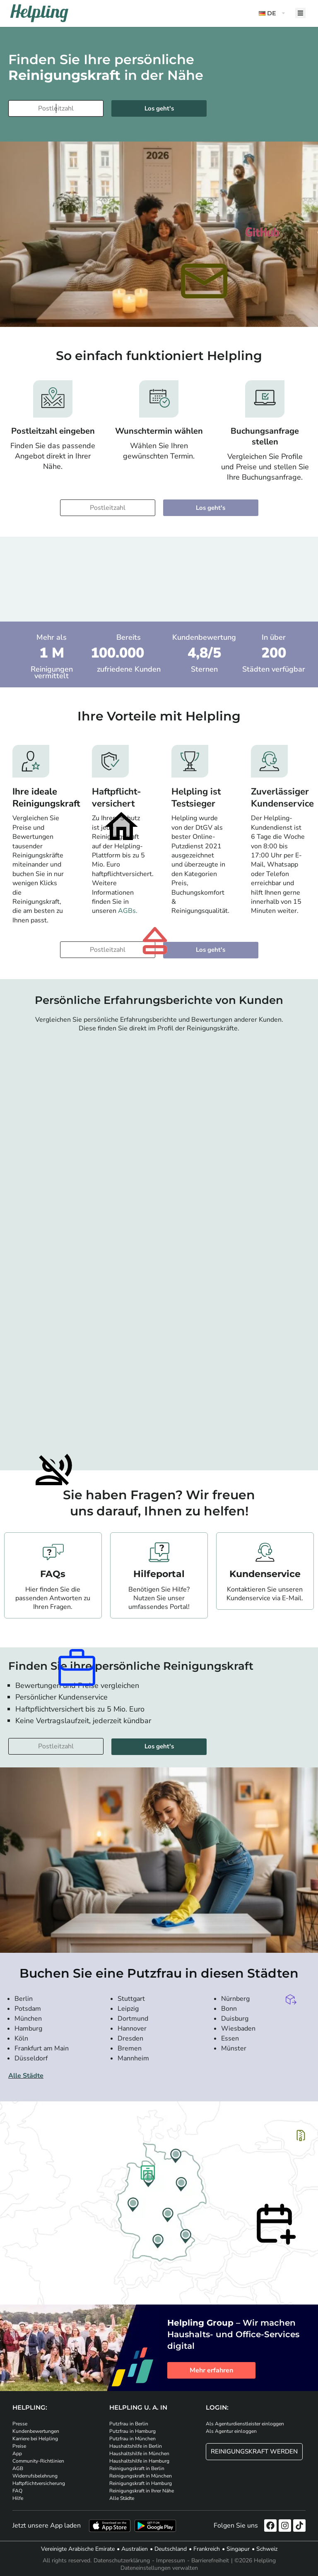  What do you see at coordinates (263, 232) in the screenshot?
I see `link to GitHub repository` at bounding box center [263, 232].